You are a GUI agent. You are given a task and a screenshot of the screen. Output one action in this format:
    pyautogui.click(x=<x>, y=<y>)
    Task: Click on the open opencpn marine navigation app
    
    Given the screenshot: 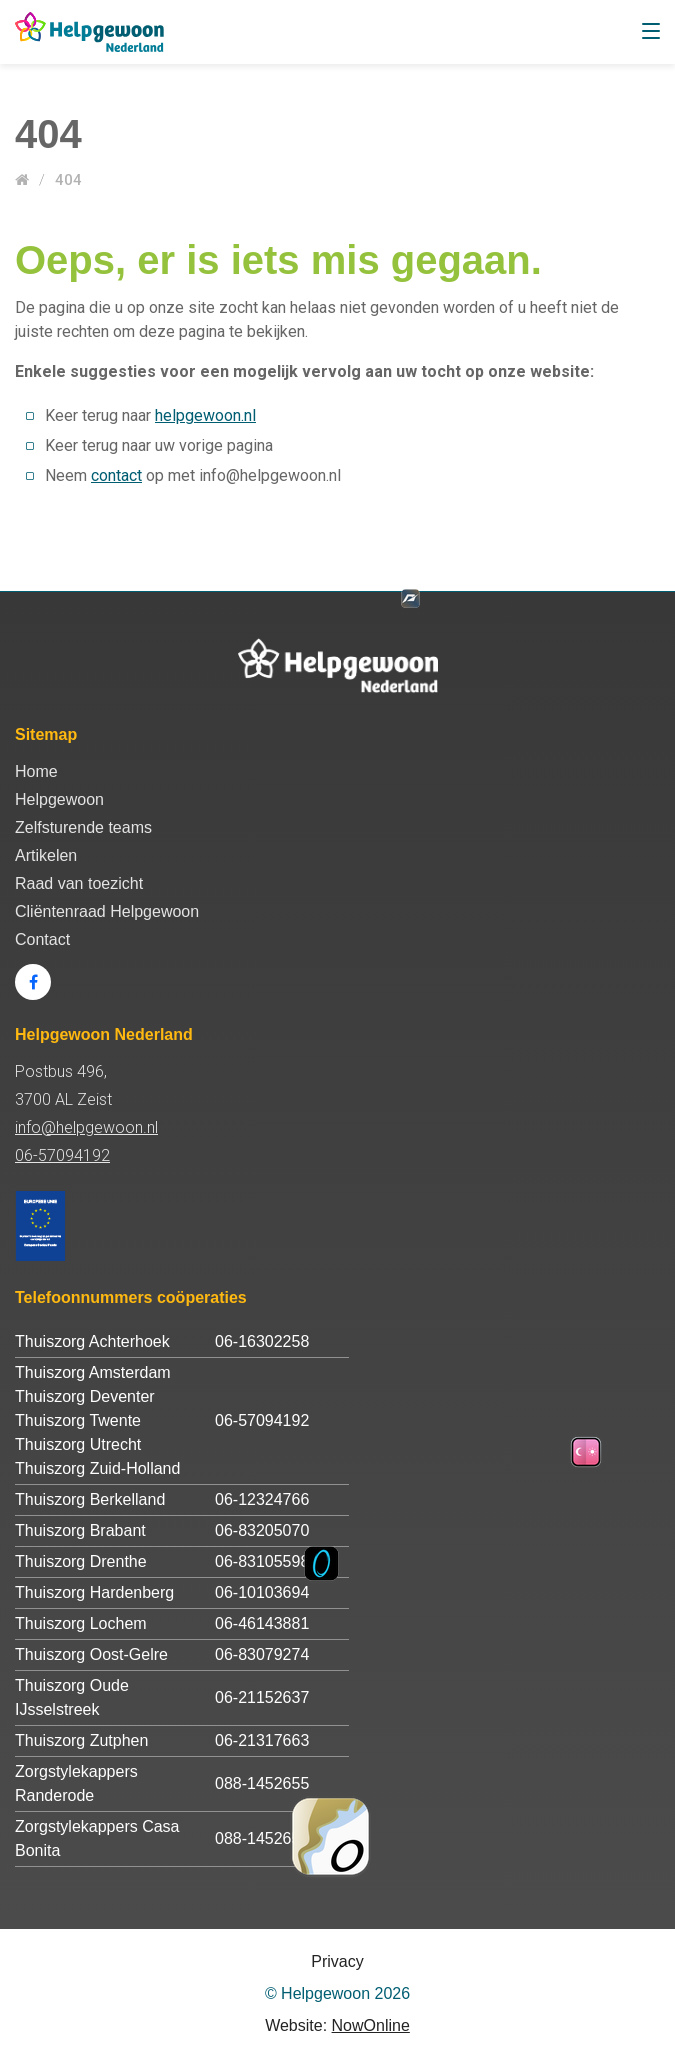 What is the action you would take?
    pyautogui.click(x=330, y=1836)
    